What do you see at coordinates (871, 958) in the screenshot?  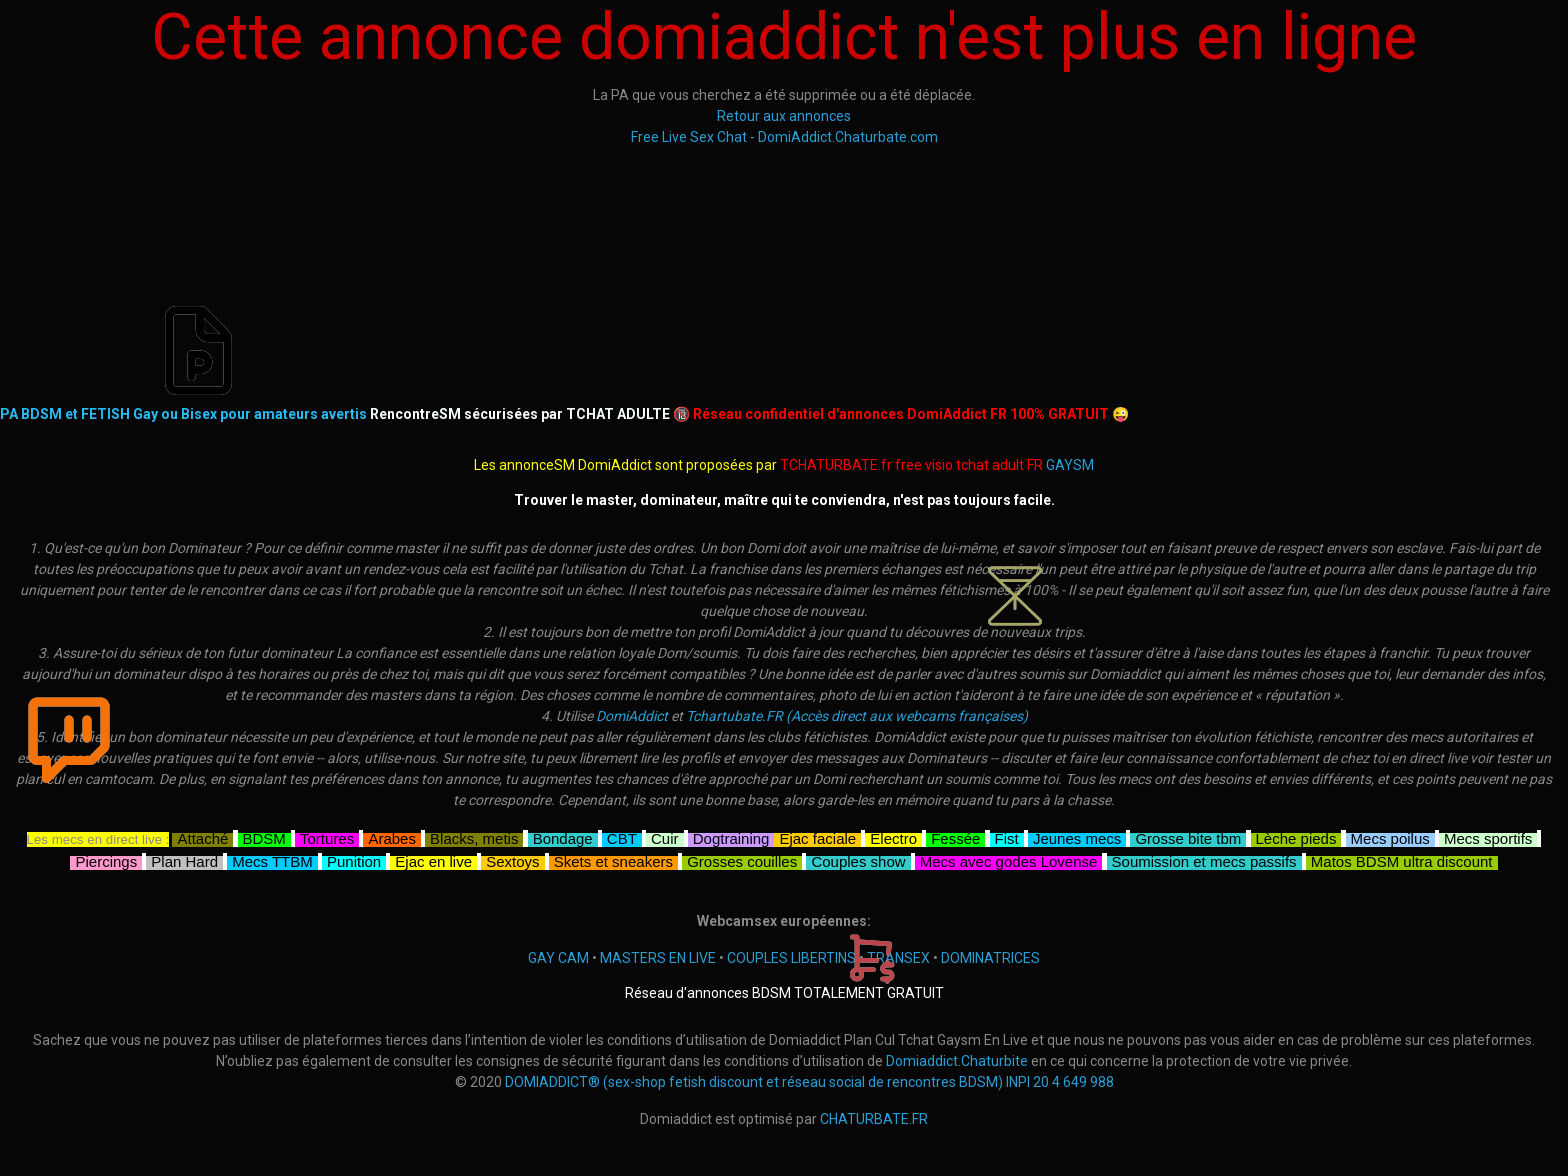 I see `view cart total or pricing` at bounding box center [871, 958].